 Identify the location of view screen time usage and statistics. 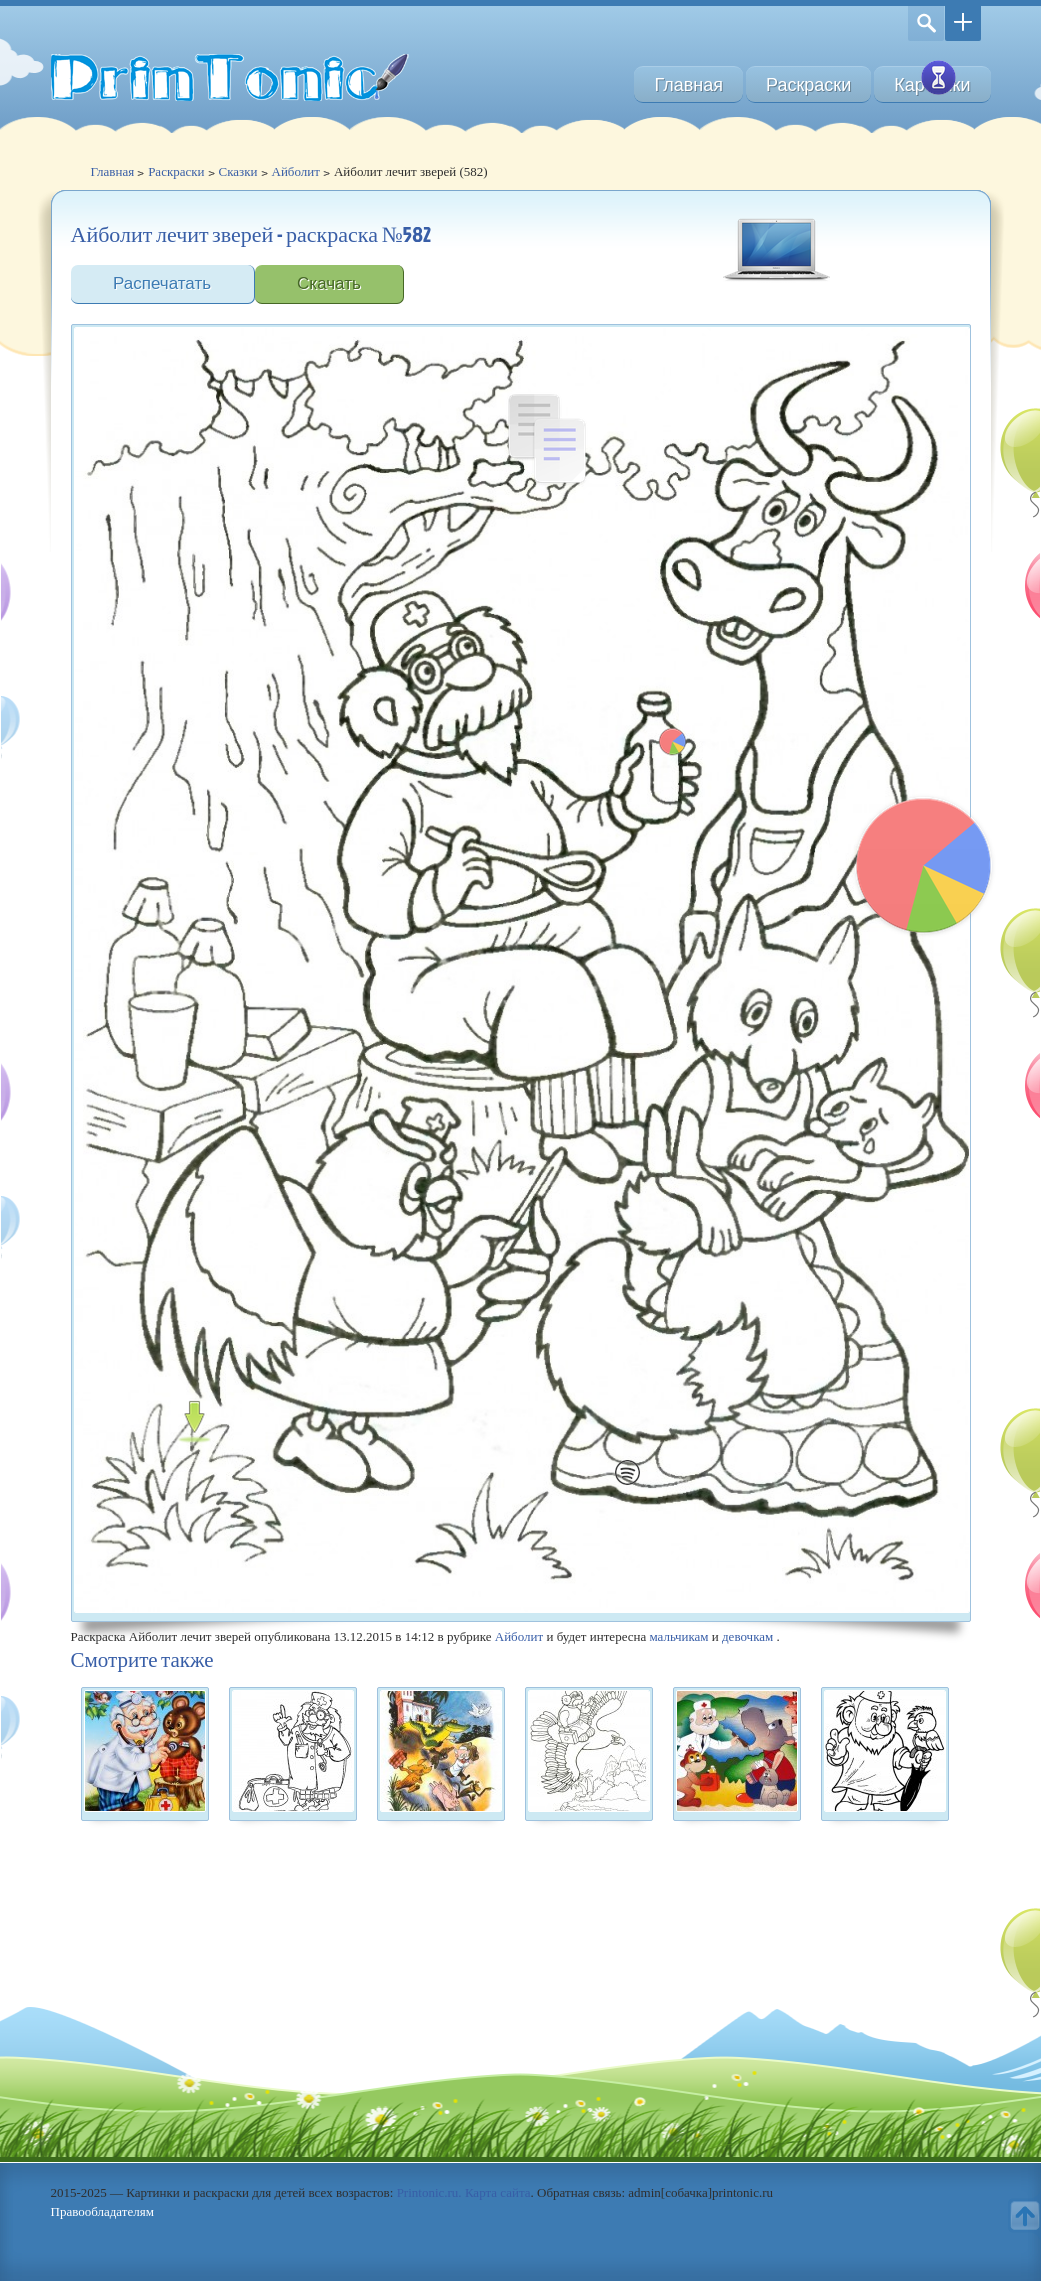
(938, 77).